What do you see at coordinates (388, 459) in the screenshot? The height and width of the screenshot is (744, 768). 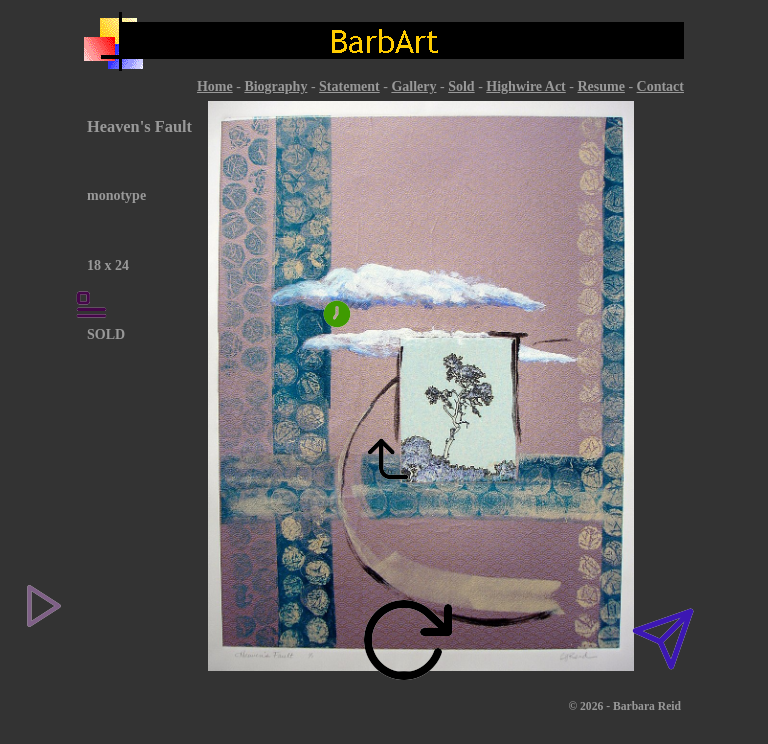 I see `go back and up in navigation` at bounding box center [388, 459].